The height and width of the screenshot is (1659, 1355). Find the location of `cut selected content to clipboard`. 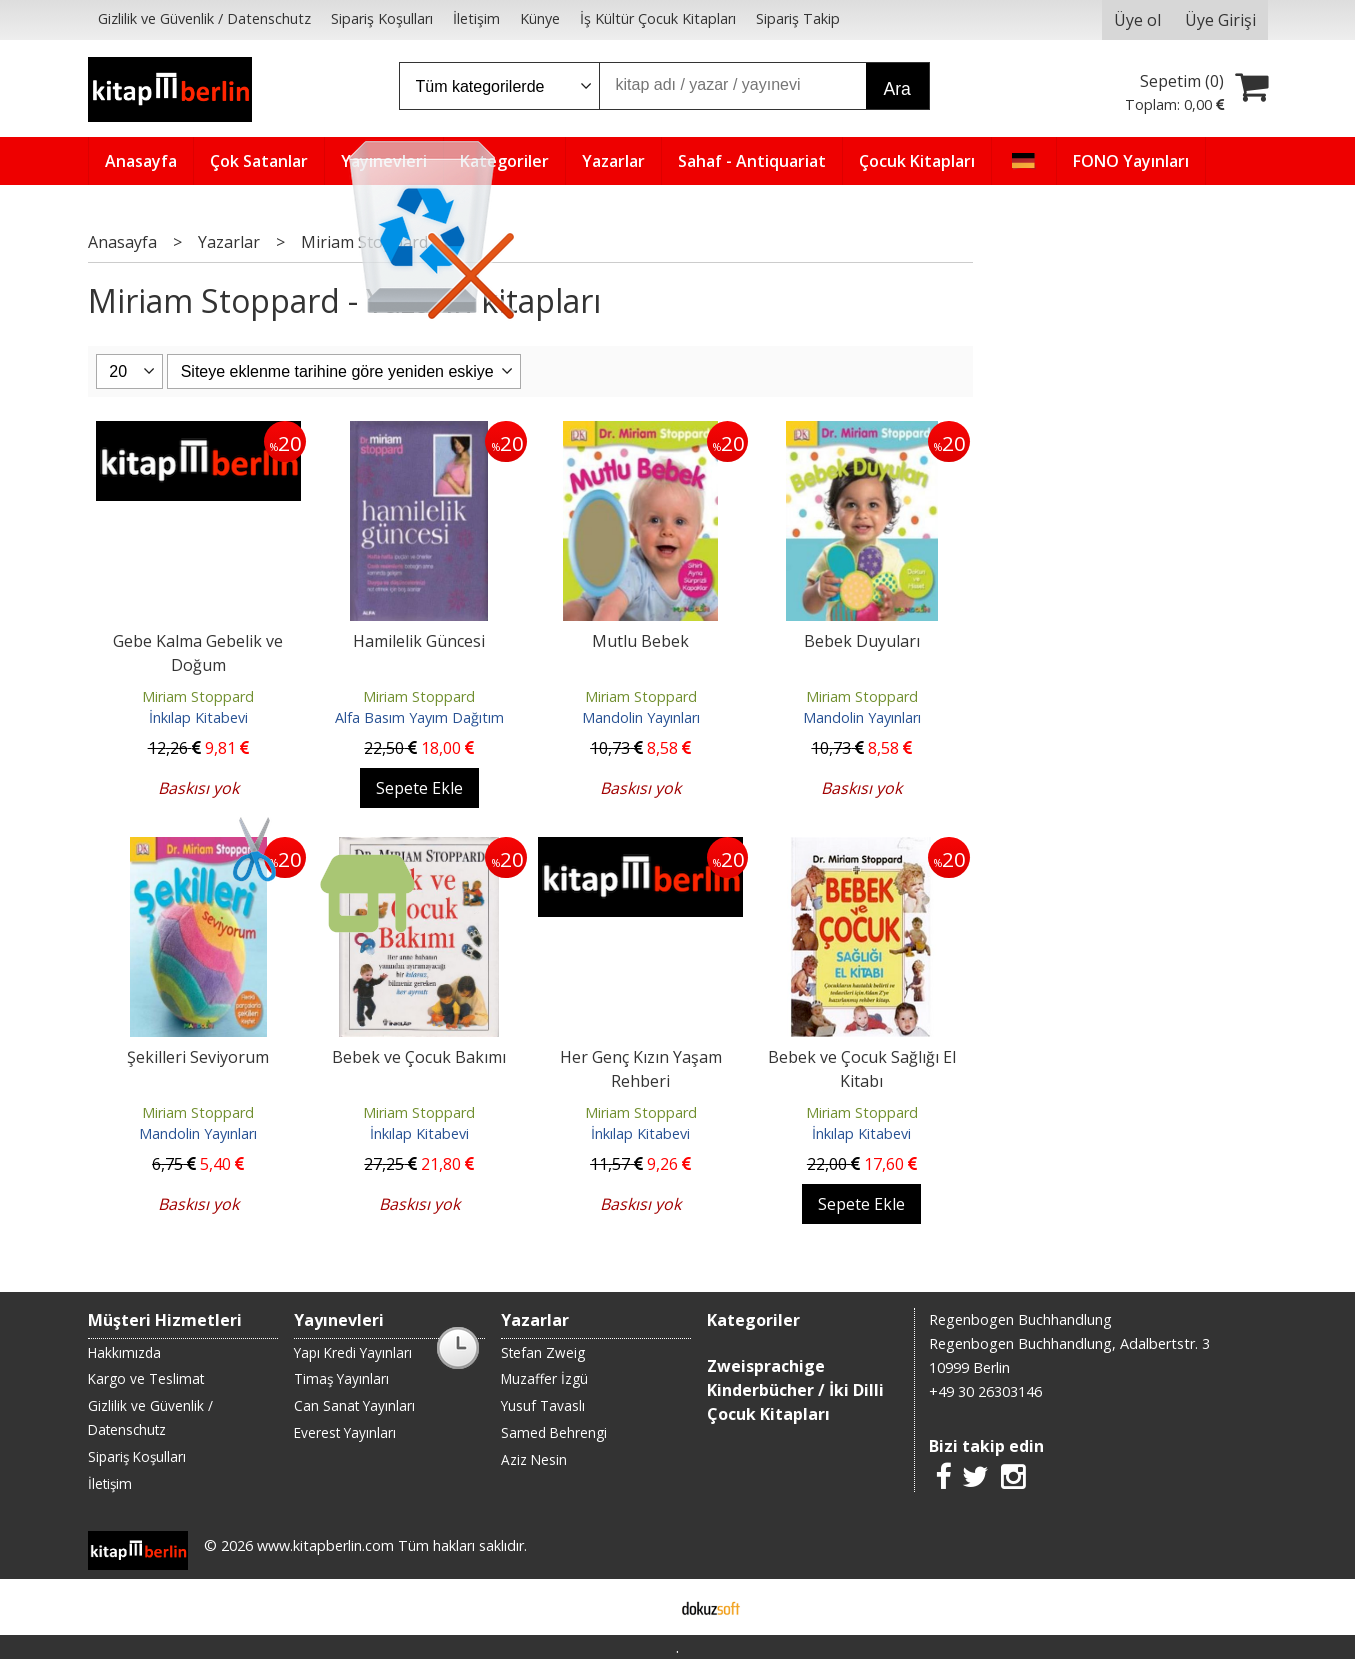

cut selected content to clipboard is located at coordinates (255, 849).